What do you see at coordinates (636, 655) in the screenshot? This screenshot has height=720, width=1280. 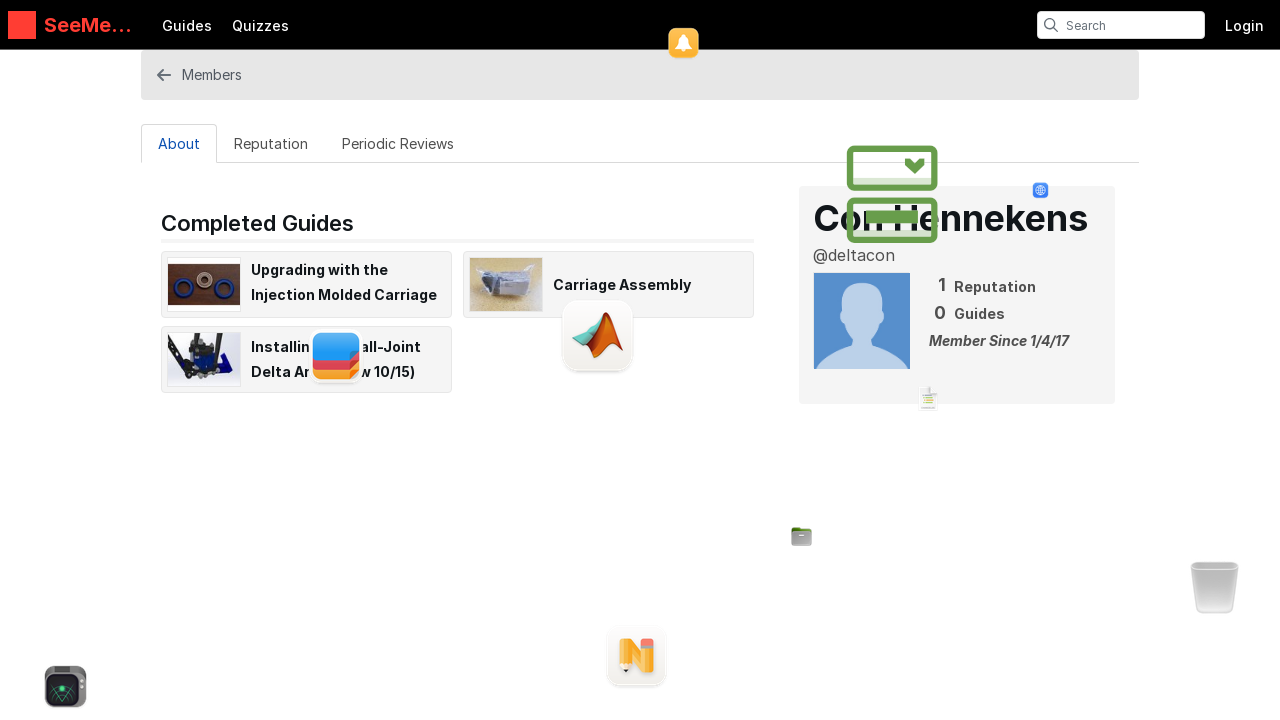 I see `open the Notable note-taking app` at bounding box center [636, 655].